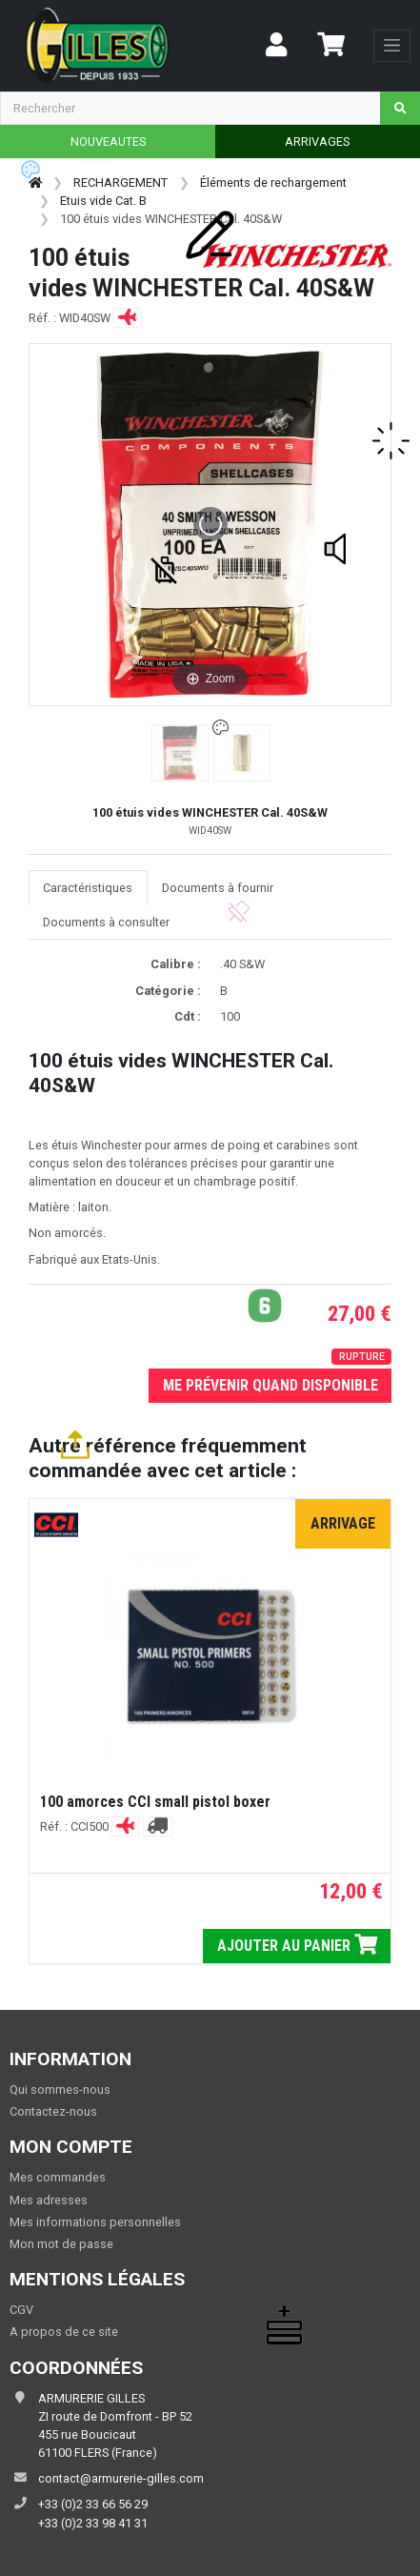  Describe the element at coordinates (165, 570) in the screenshot. I see `luggage not allowed in this area` at that location.